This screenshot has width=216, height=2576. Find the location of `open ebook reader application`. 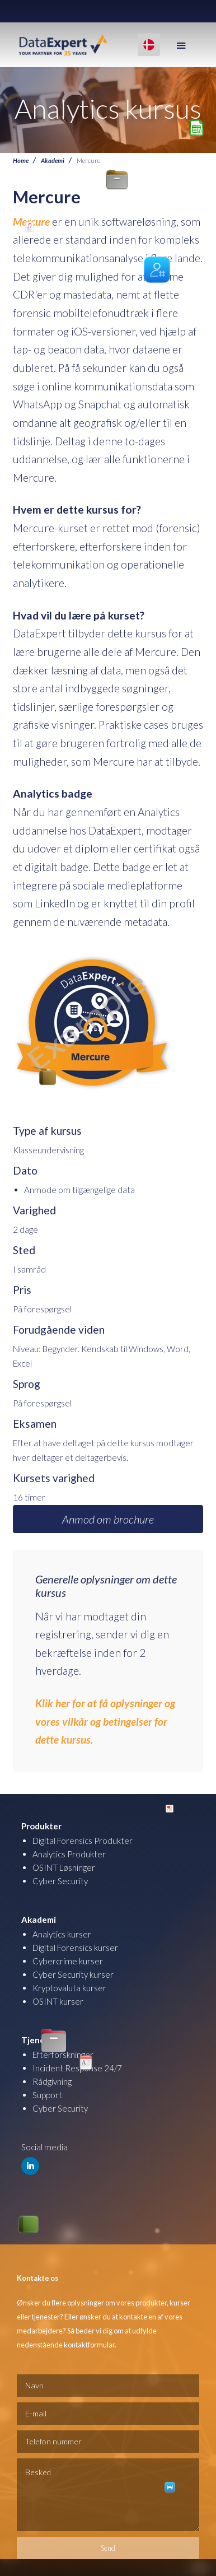

open ebook reader application is located at coordinates (86, 2062).